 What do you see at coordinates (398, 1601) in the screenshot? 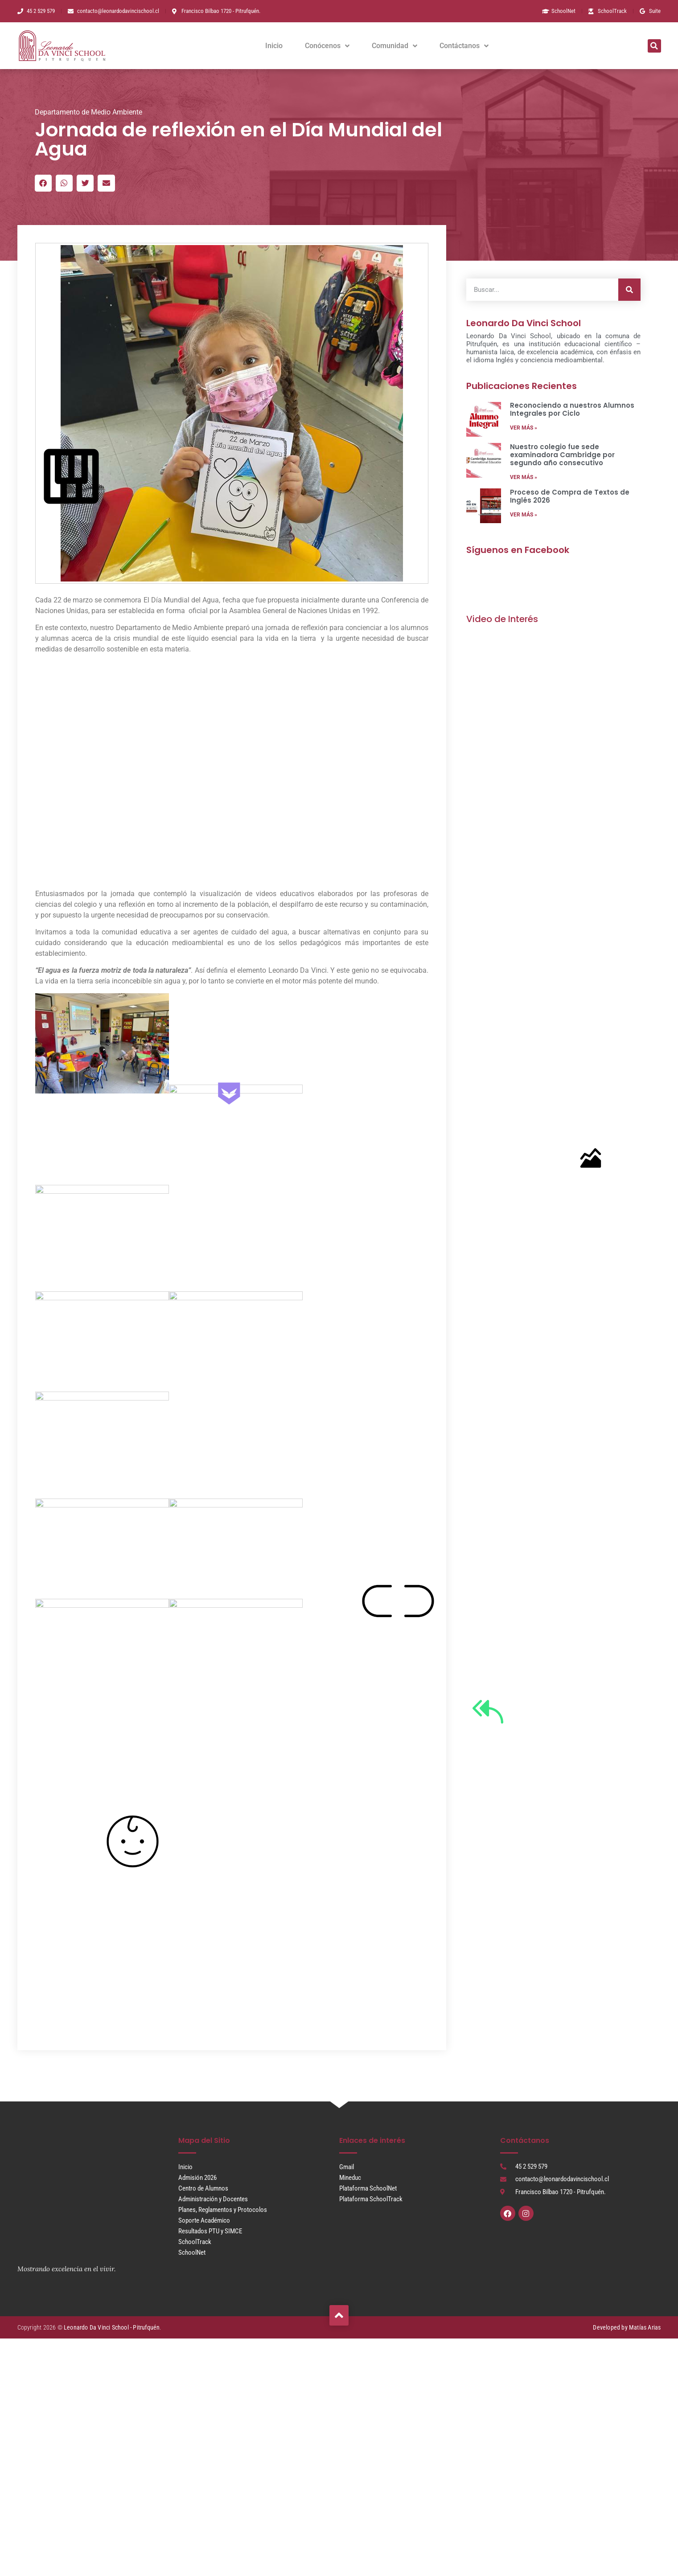
I see `unlink or disconnect a linked item` at bounding box center [398, 1601].